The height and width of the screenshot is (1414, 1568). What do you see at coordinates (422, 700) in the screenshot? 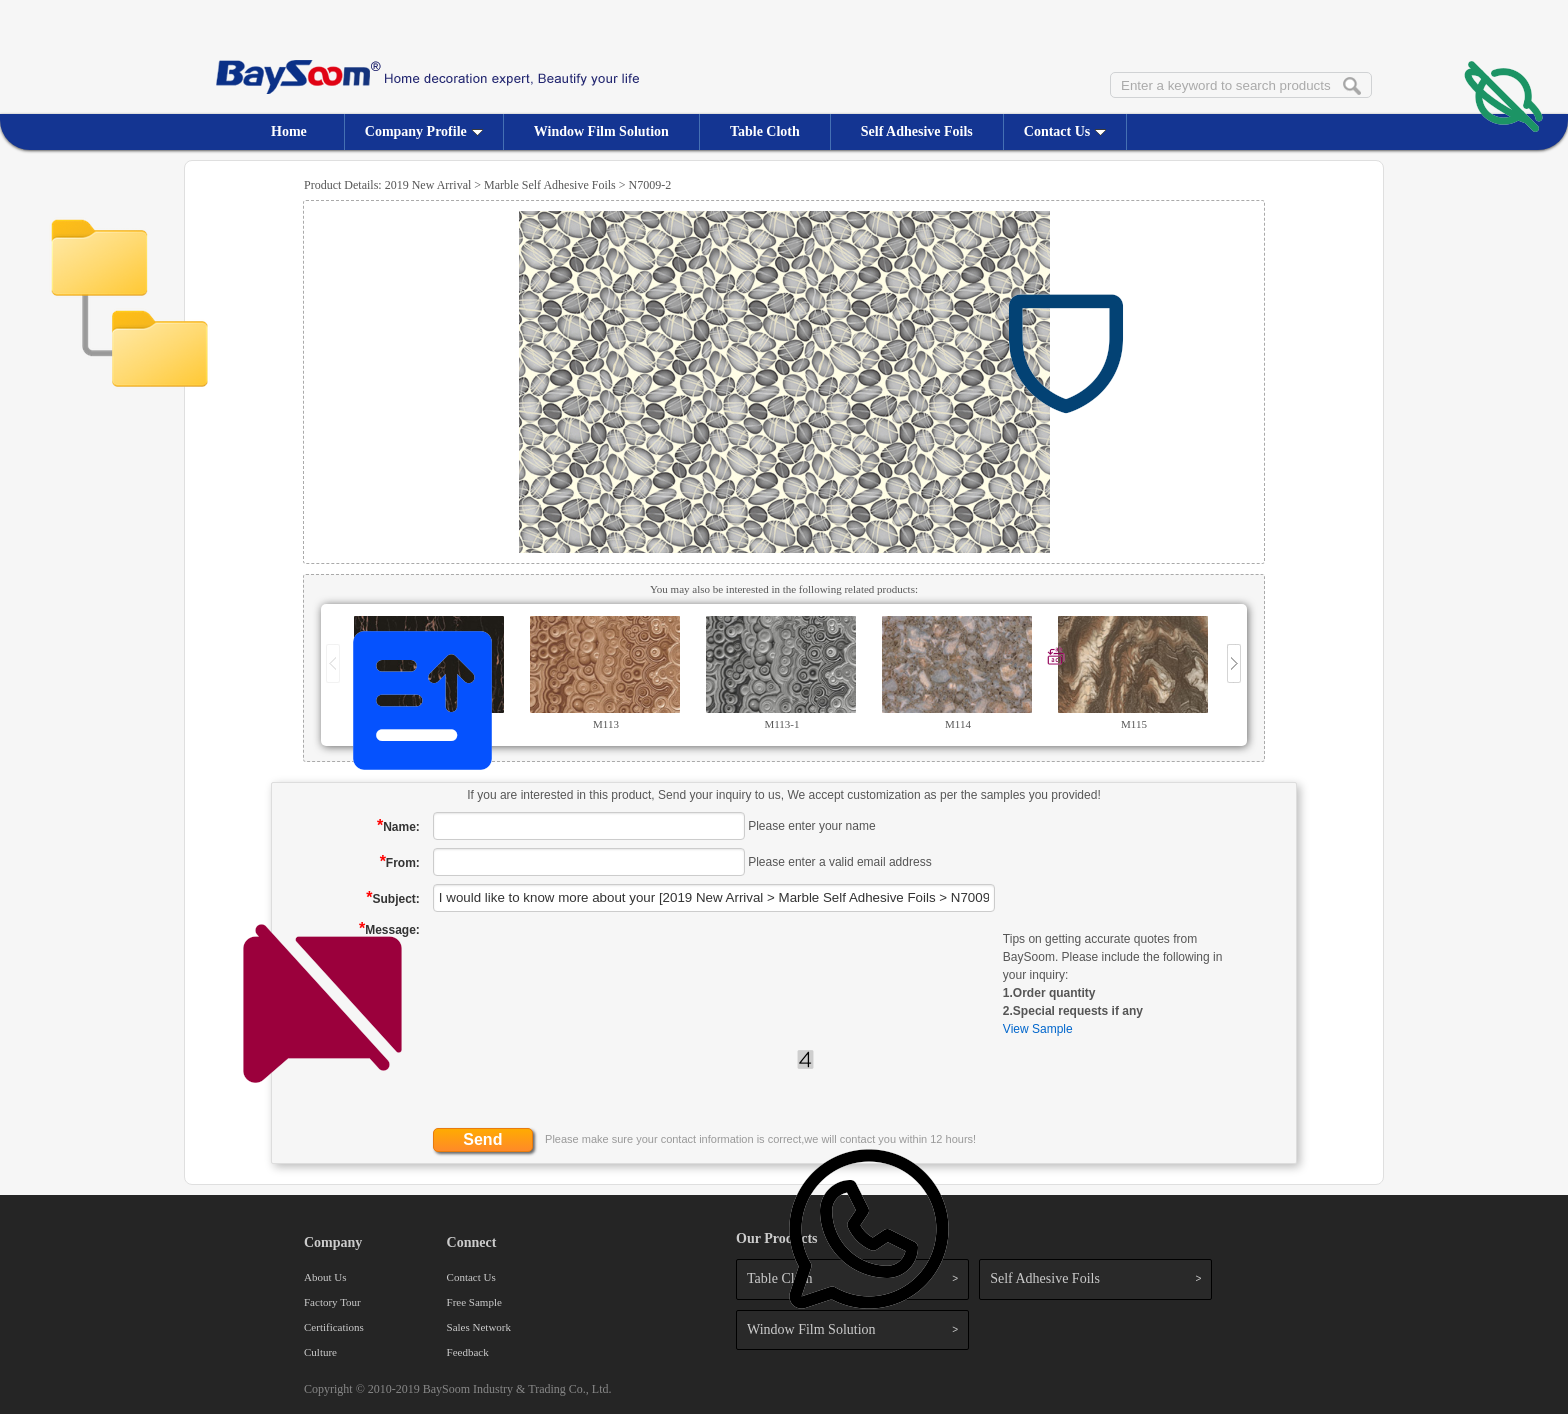
I see `sort items in descending order` at bounding box center [422, 700].